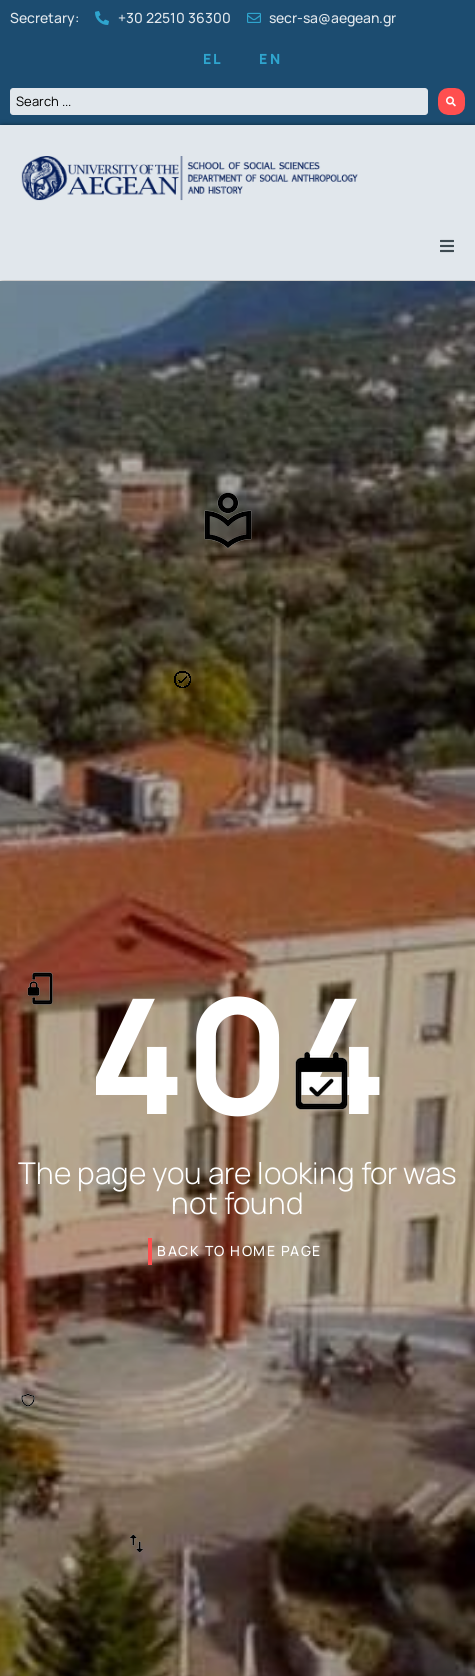  What do you see at coordinates (39, 988) in the screenshot?
I see `enable device lock for linked phones` at bounding box center [39, 988].